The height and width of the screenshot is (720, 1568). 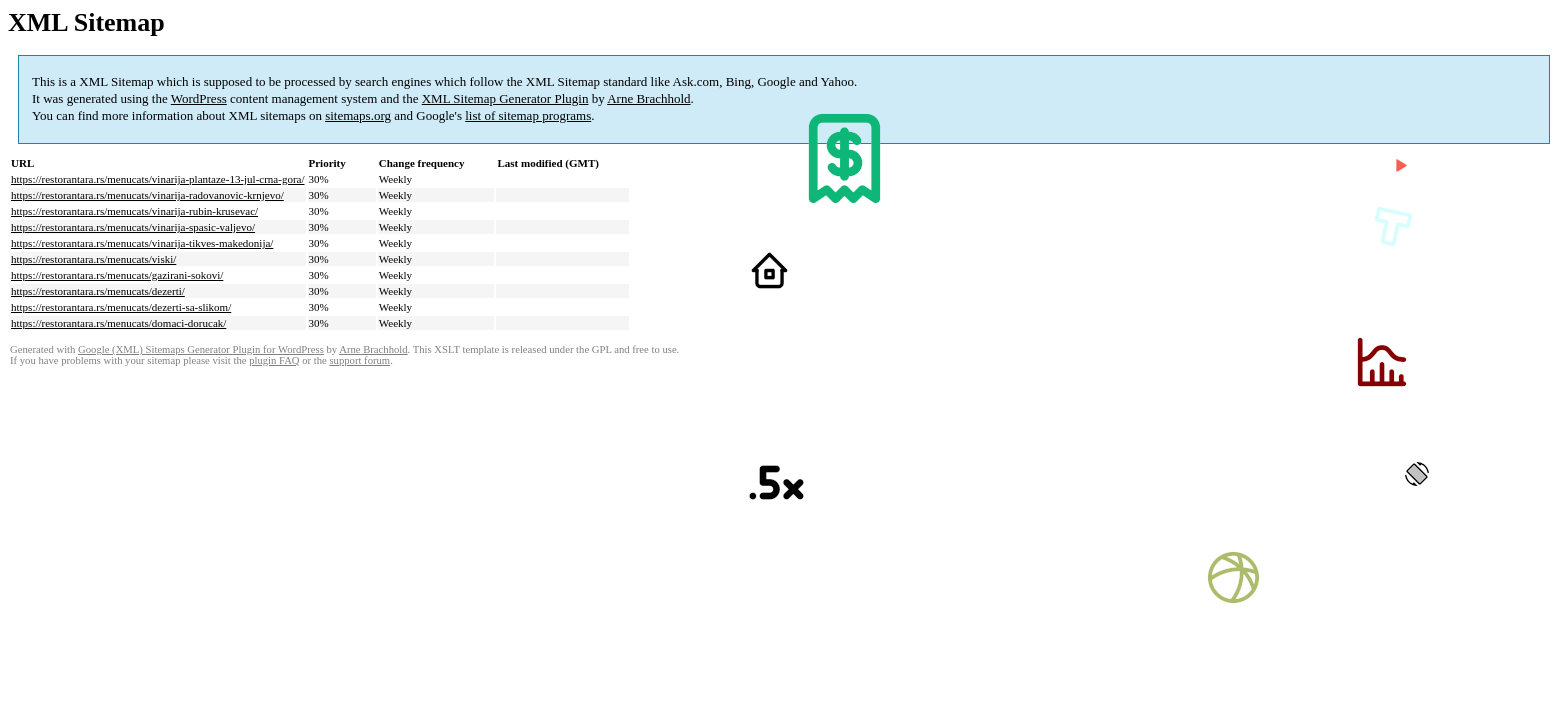 I want to click on open topbuzz app, so click(x=1392, y=226).